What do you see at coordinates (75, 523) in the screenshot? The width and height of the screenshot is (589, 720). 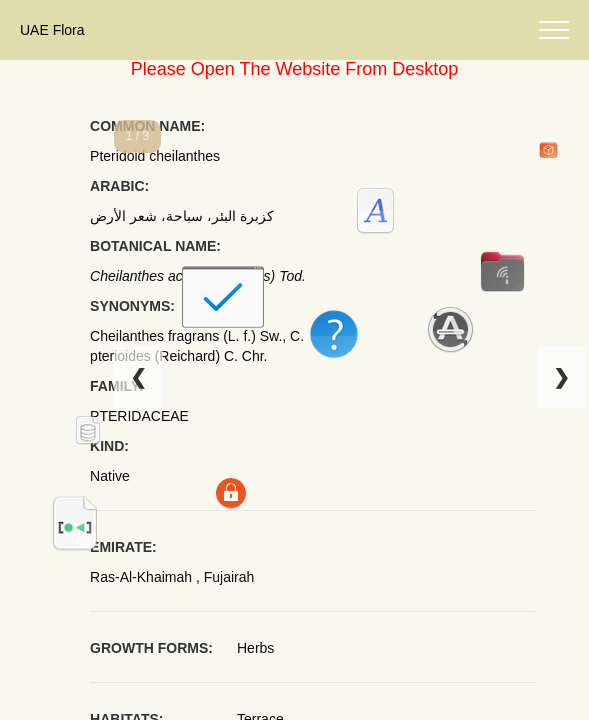 I see `systemd unit configuration file` at bounding box center [75, 523].